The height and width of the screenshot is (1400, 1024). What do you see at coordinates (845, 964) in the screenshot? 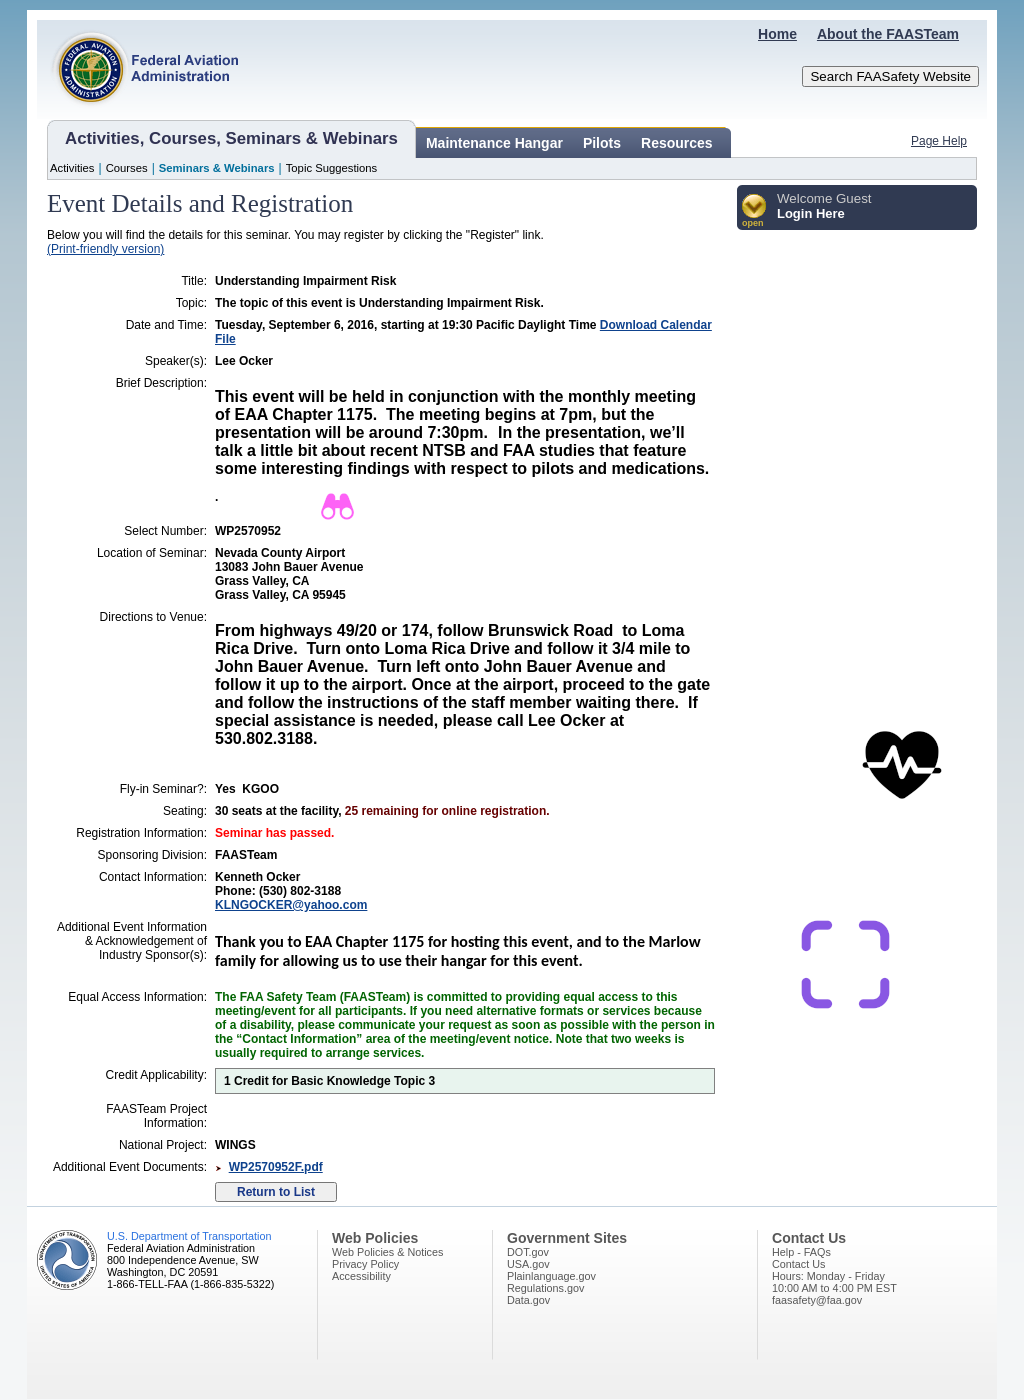
I see `scan a QR code or barcode` at bounding box center [845, 964].